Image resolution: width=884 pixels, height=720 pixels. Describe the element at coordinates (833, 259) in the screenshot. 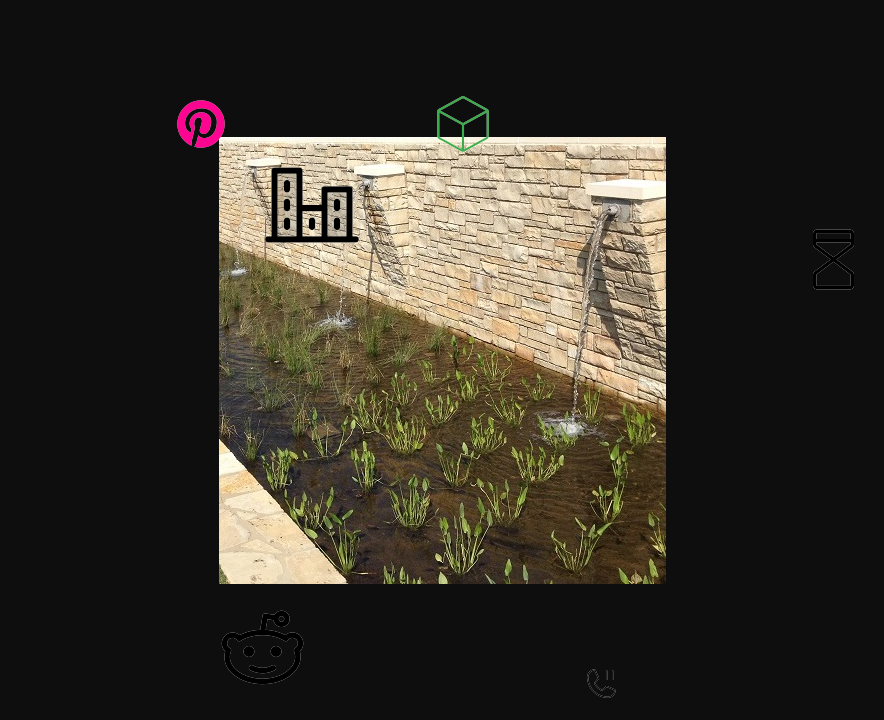

I see `indicates a timer or countdown in progress` at that location.